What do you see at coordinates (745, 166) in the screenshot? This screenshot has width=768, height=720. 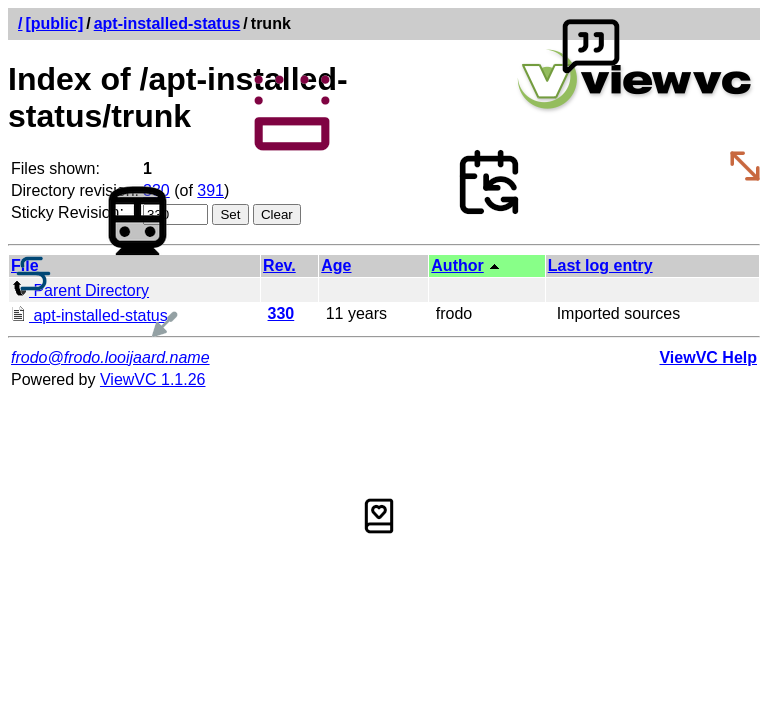 I see `resize element diagonally` at bounding box center [745, 166].